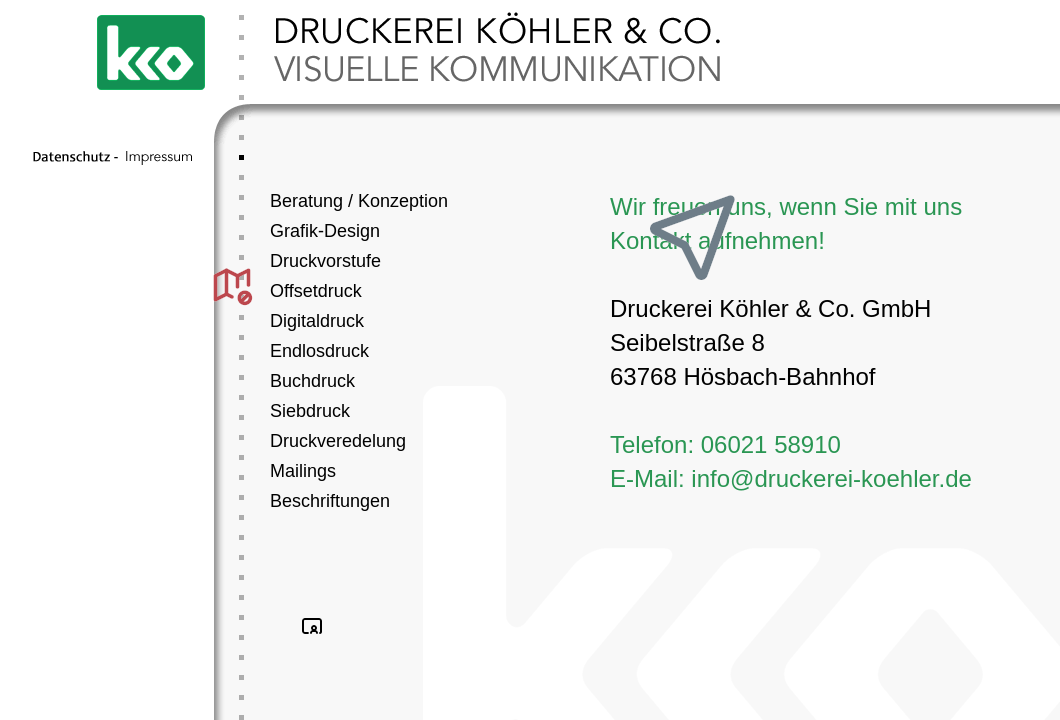 The height and width of the screenshot is (720, 1060). Describe the element at coordinates (232, 285) in the screenshot. I see `cancel map navigation or directions` at that location.